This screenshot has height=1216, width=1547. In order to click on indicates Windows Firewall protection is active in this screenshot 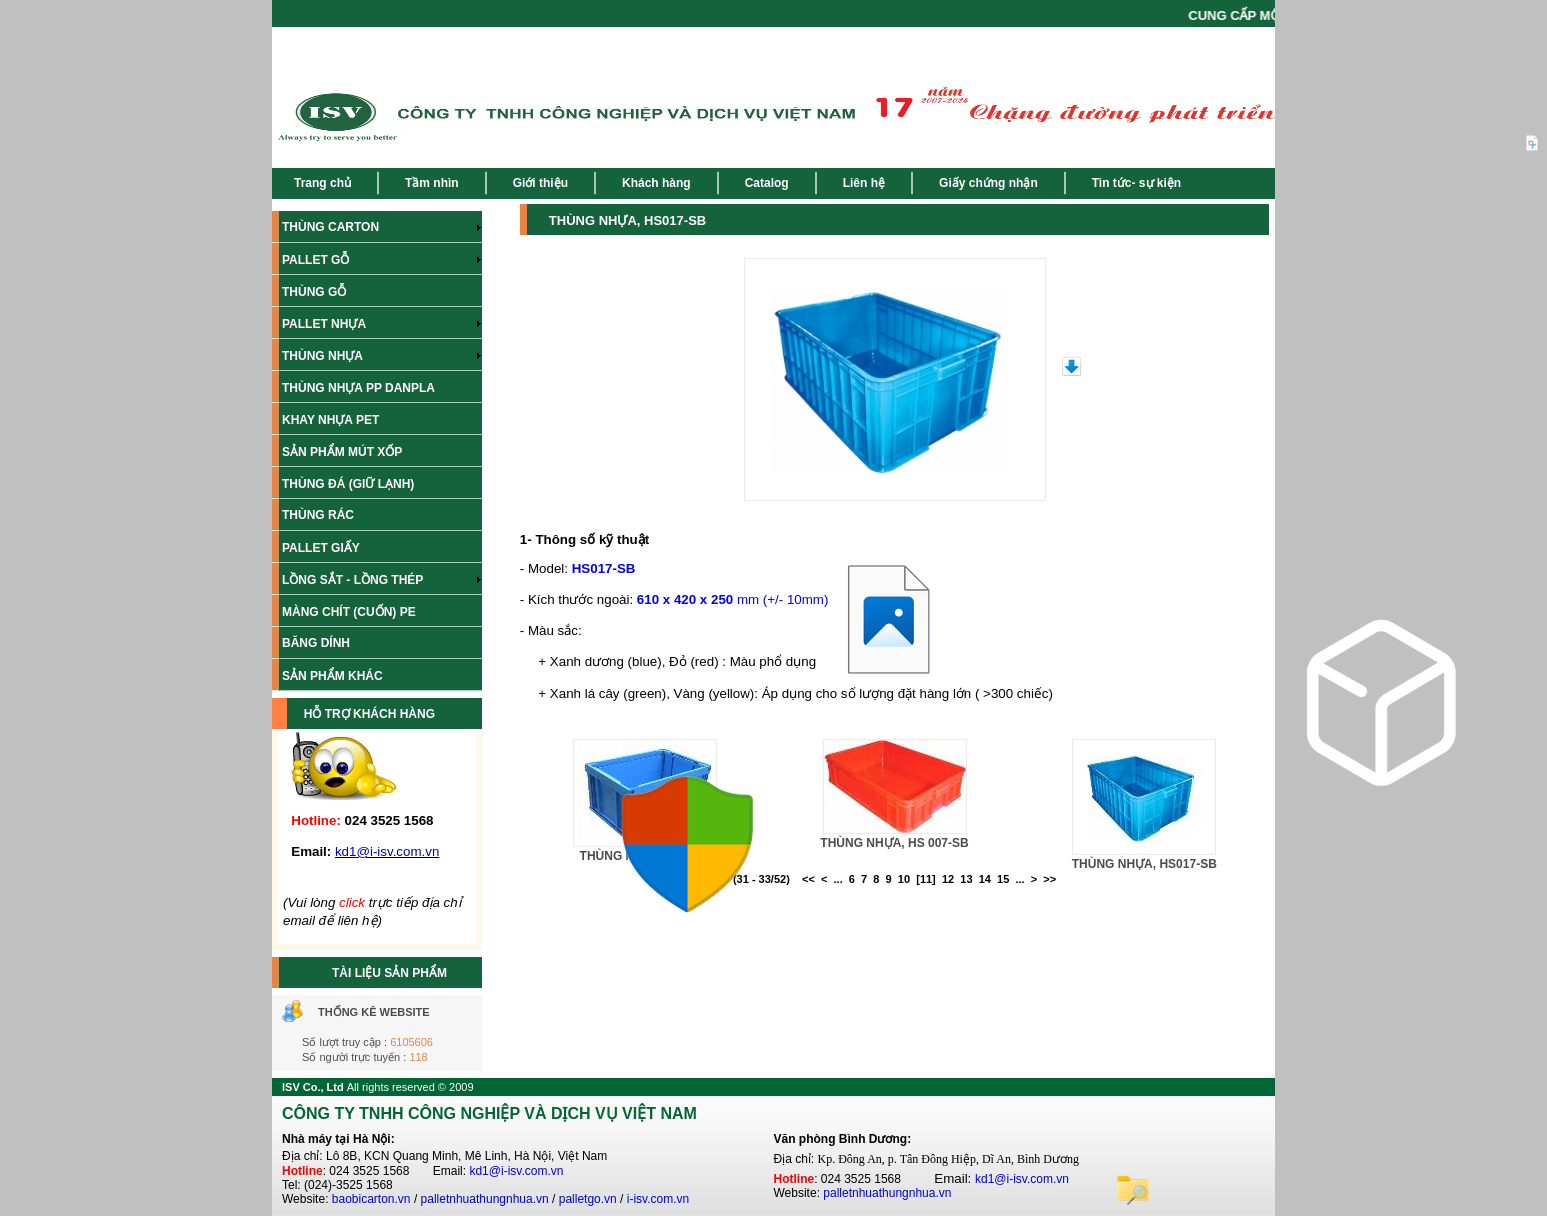, I will do `click(687, 844)`.